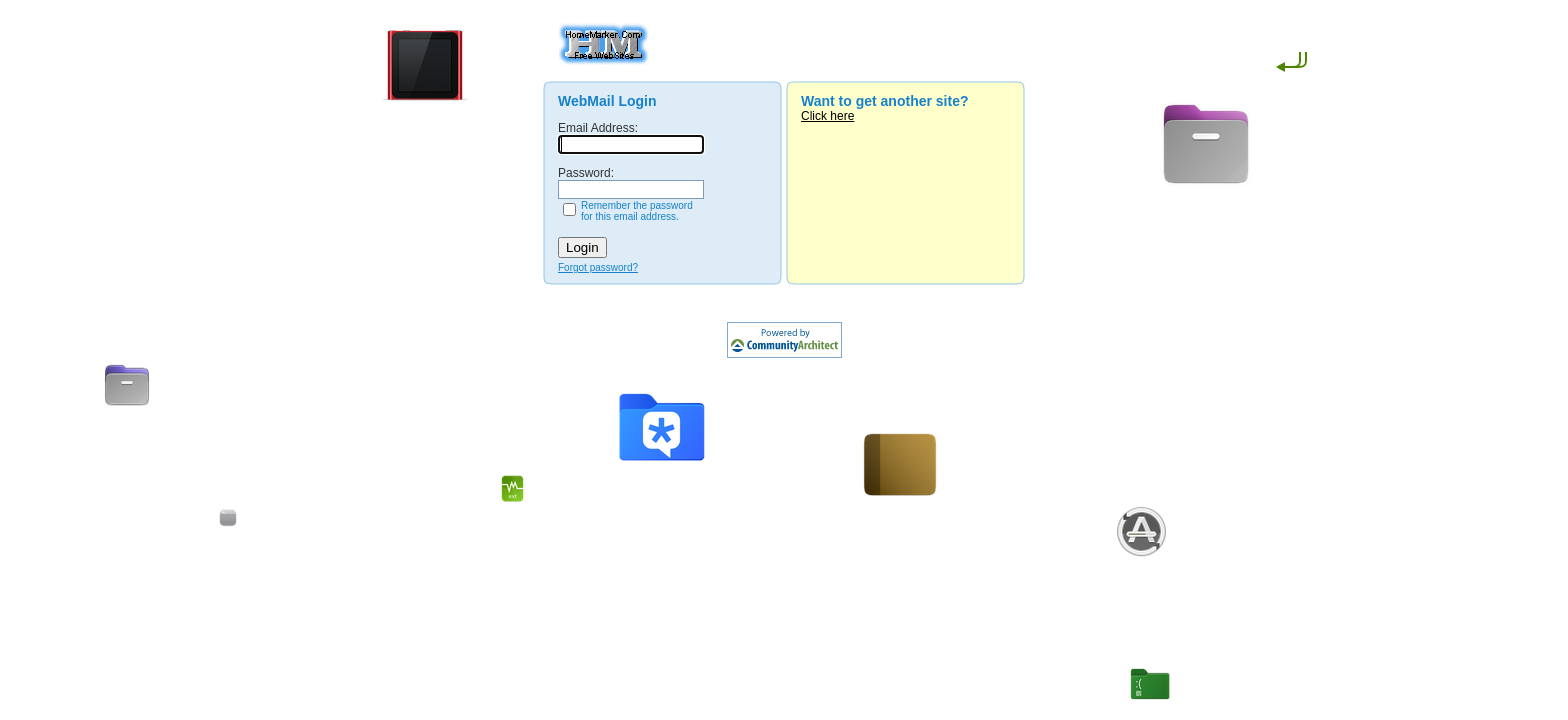  Describe the element at coordinates (1291, 60) in the screenshot. I see `reply to all recipients of an email` at that location.